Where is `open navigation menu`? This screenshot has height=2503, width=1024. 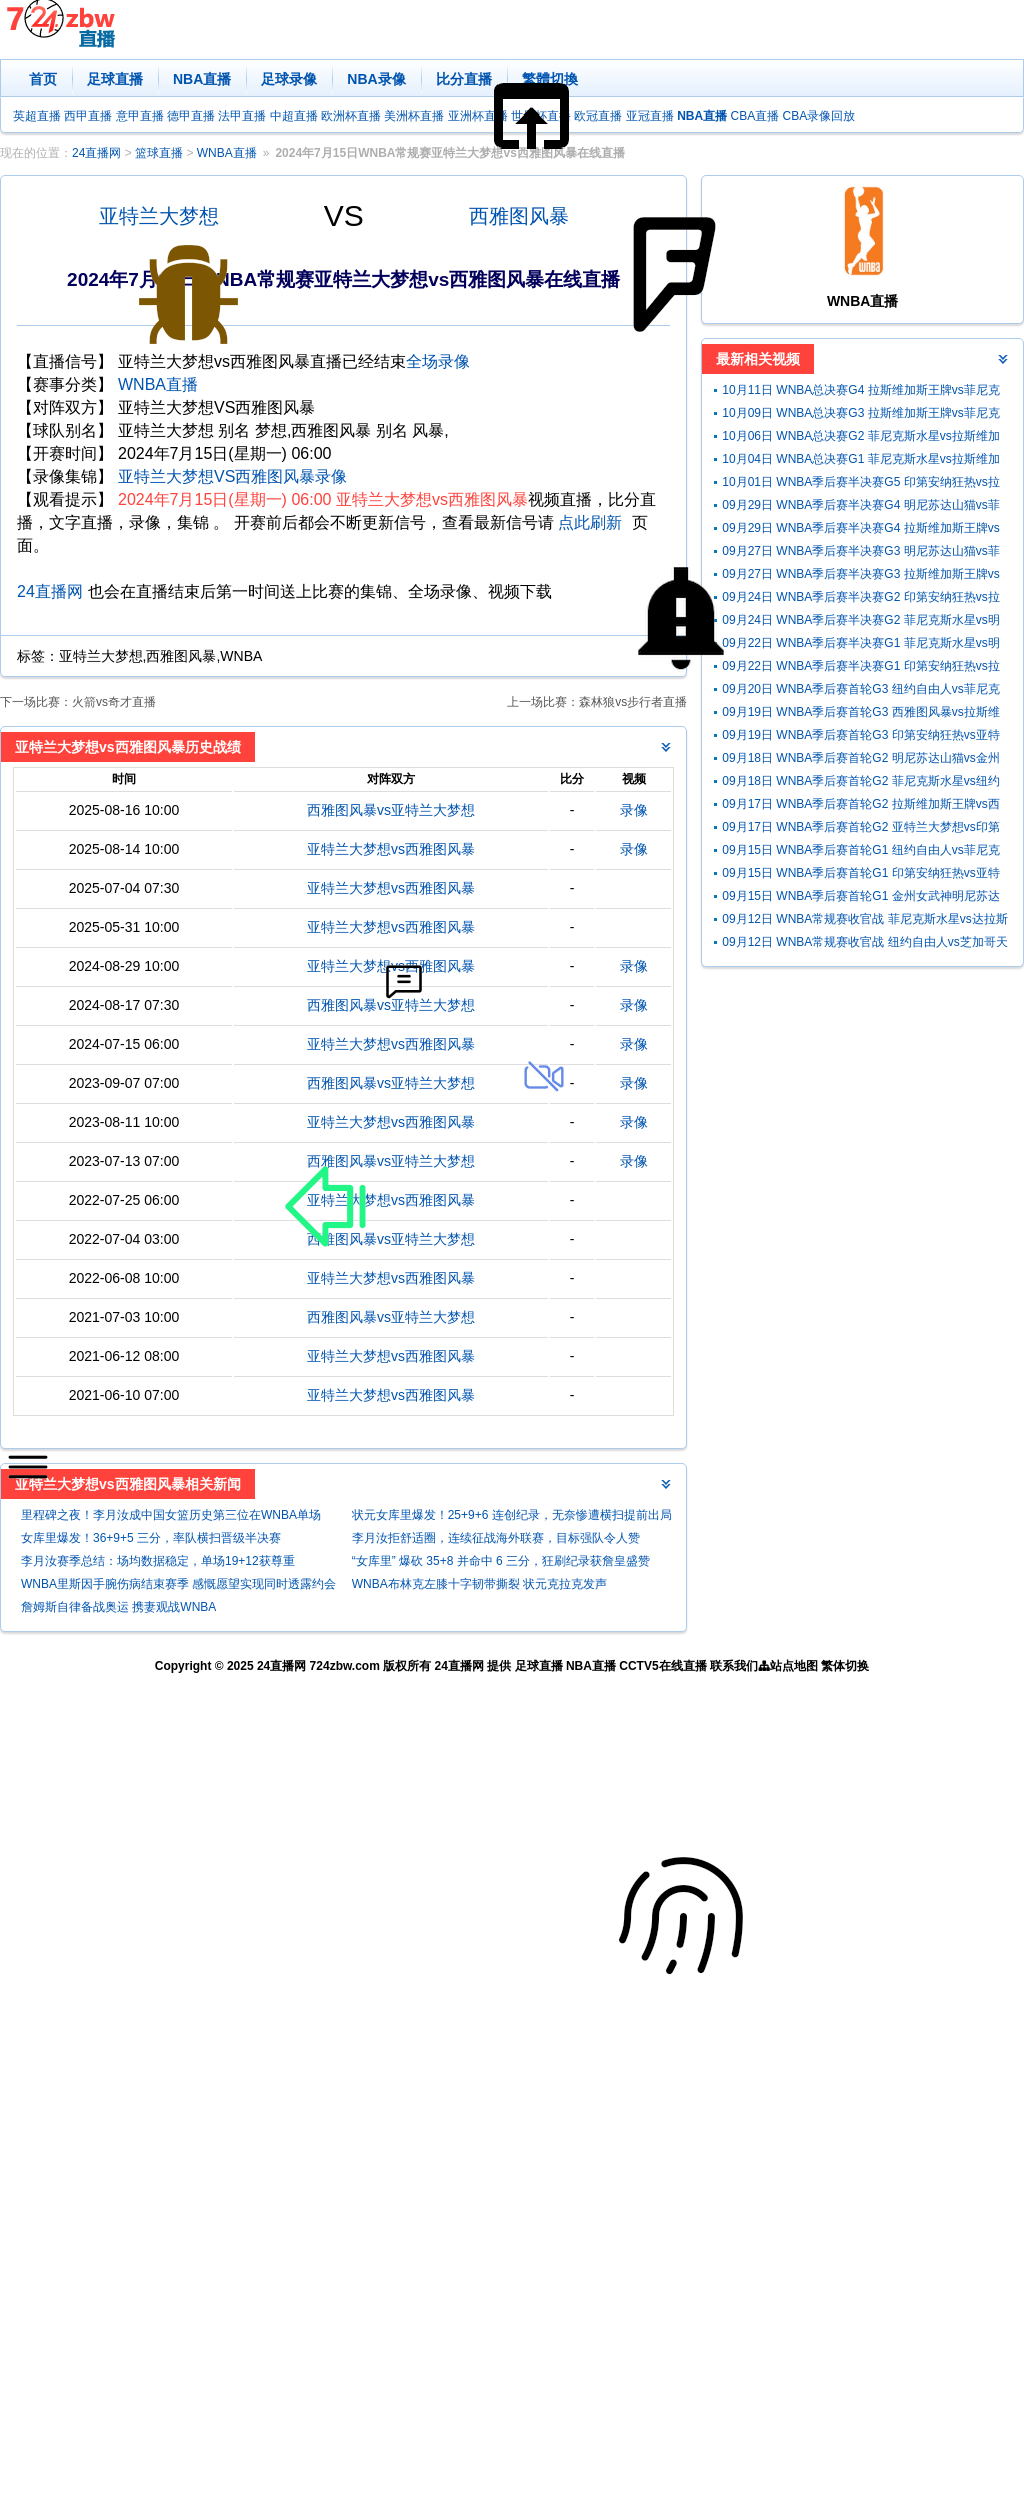
open navigation menu is located at coordinates (28, 1467).